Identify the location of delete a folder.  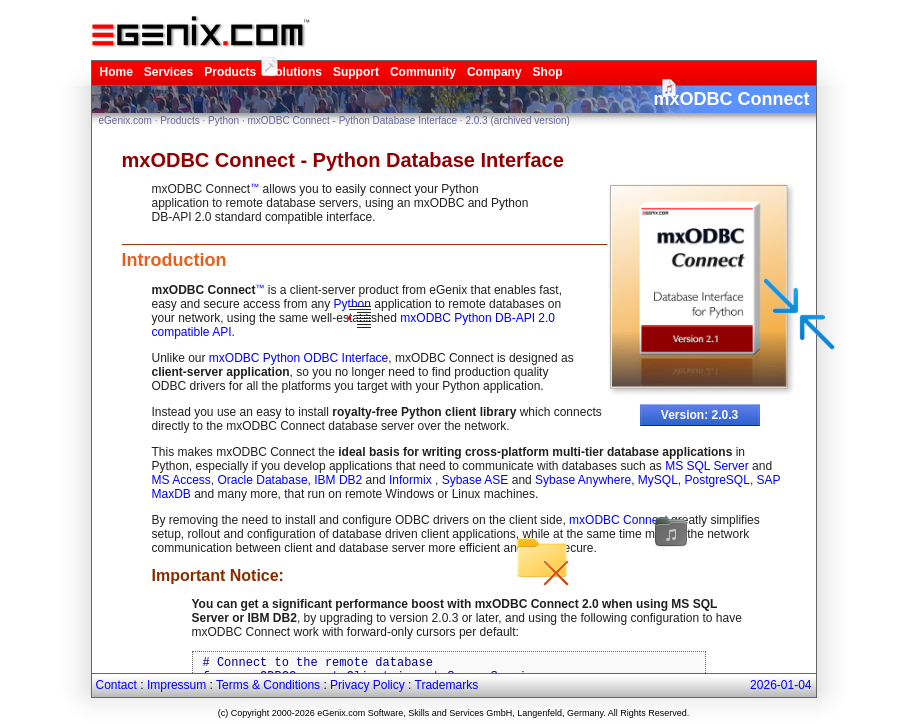
(542, 559).